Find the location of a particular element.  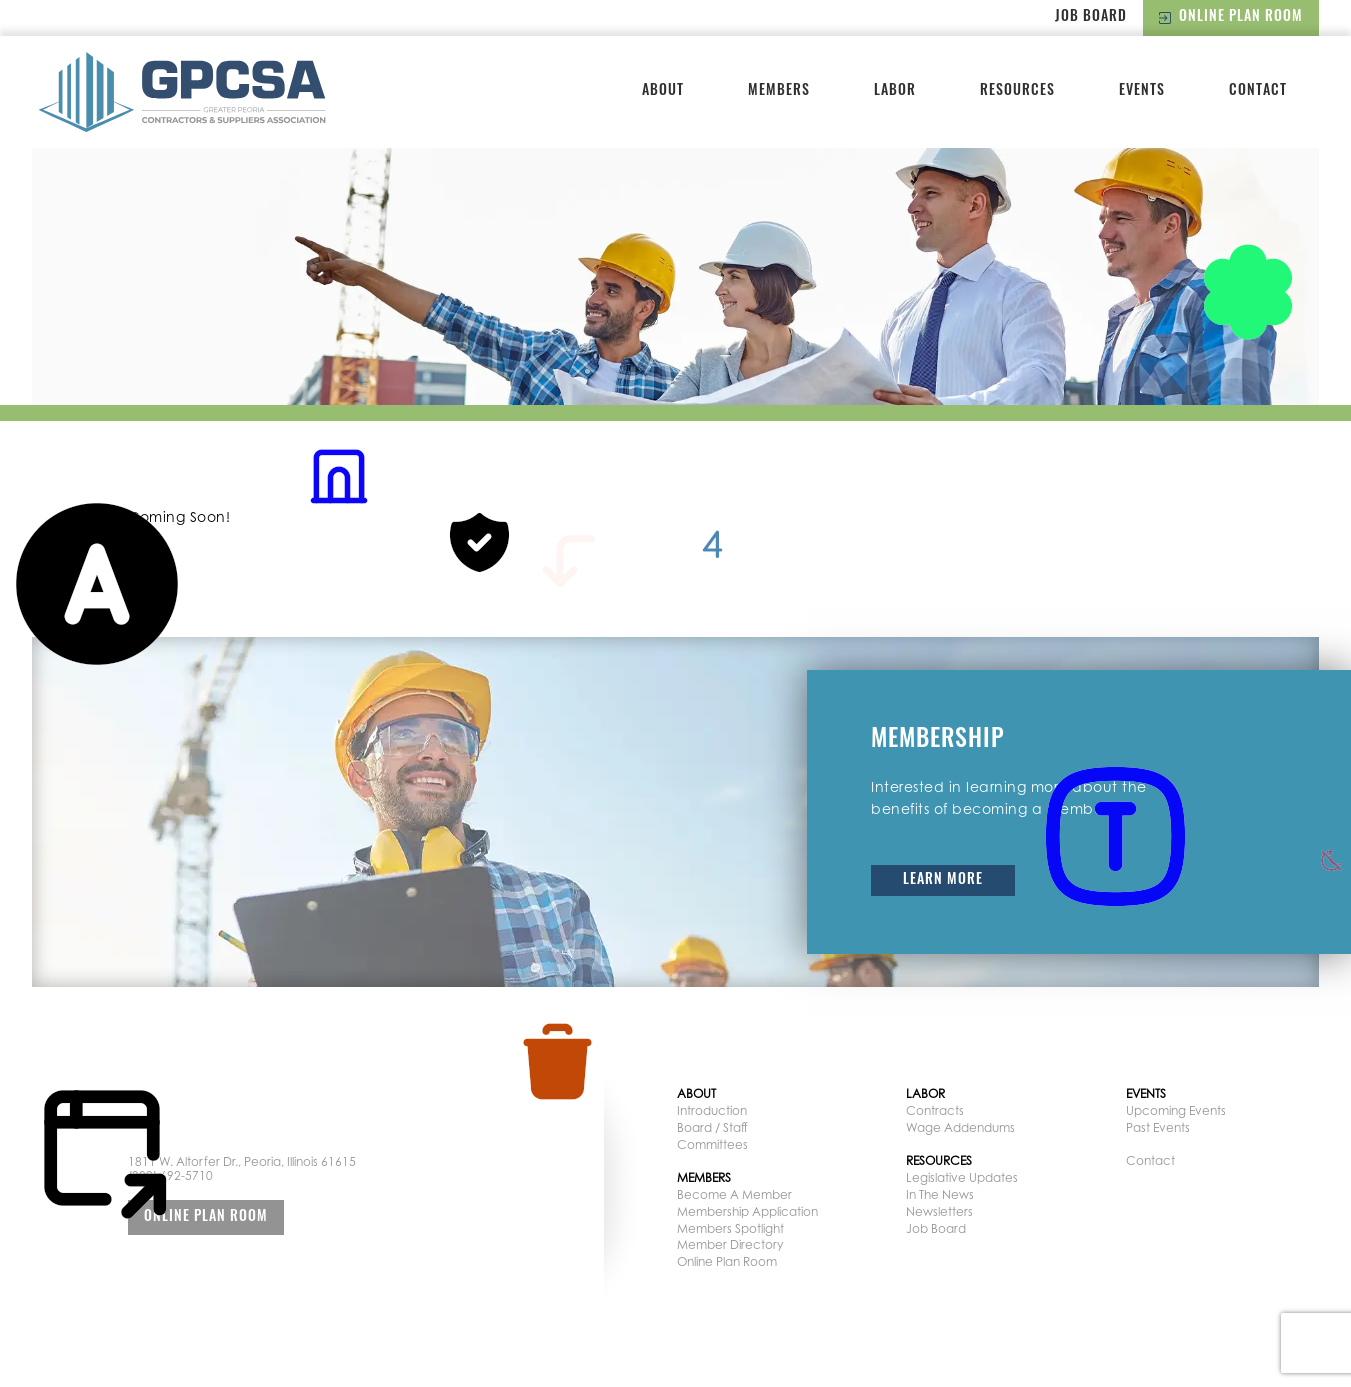

share current webpage is located at coordinates (102, 1148).